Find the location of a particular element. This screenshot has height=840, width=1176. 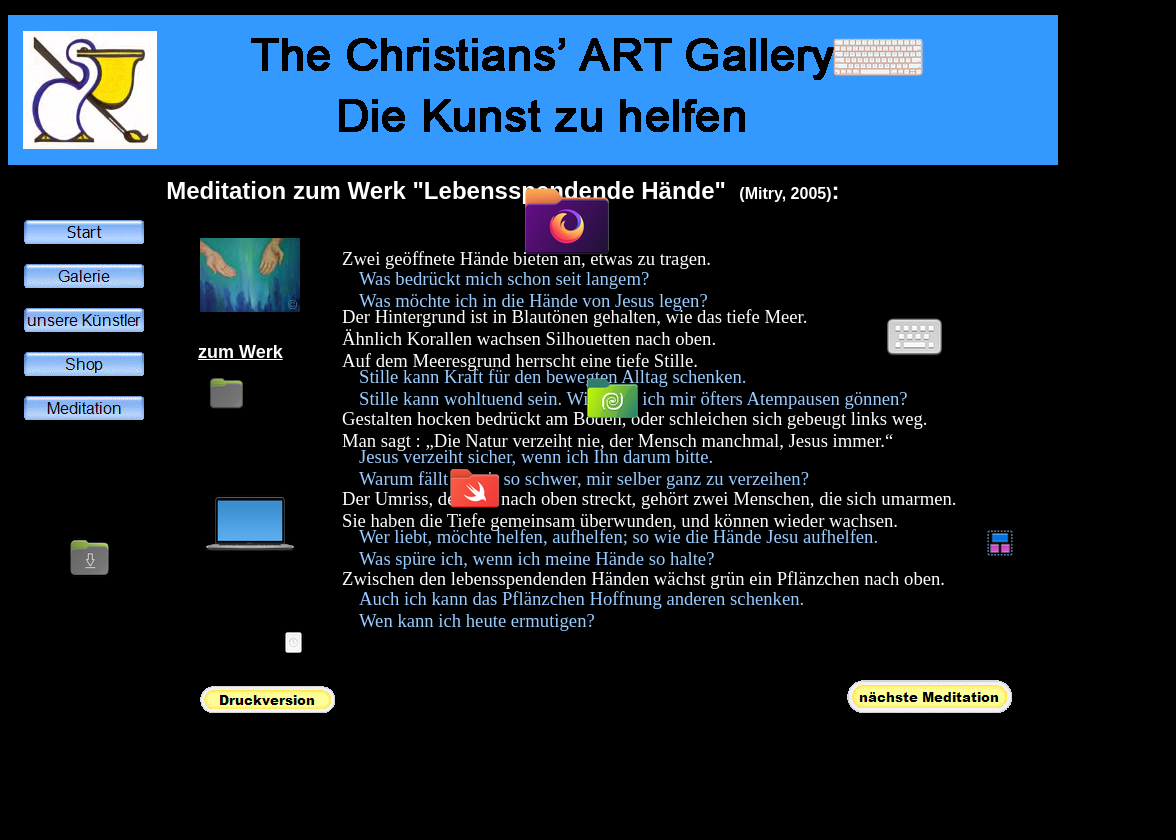

open GameJolt files folder is located at coordinates (612, 399).